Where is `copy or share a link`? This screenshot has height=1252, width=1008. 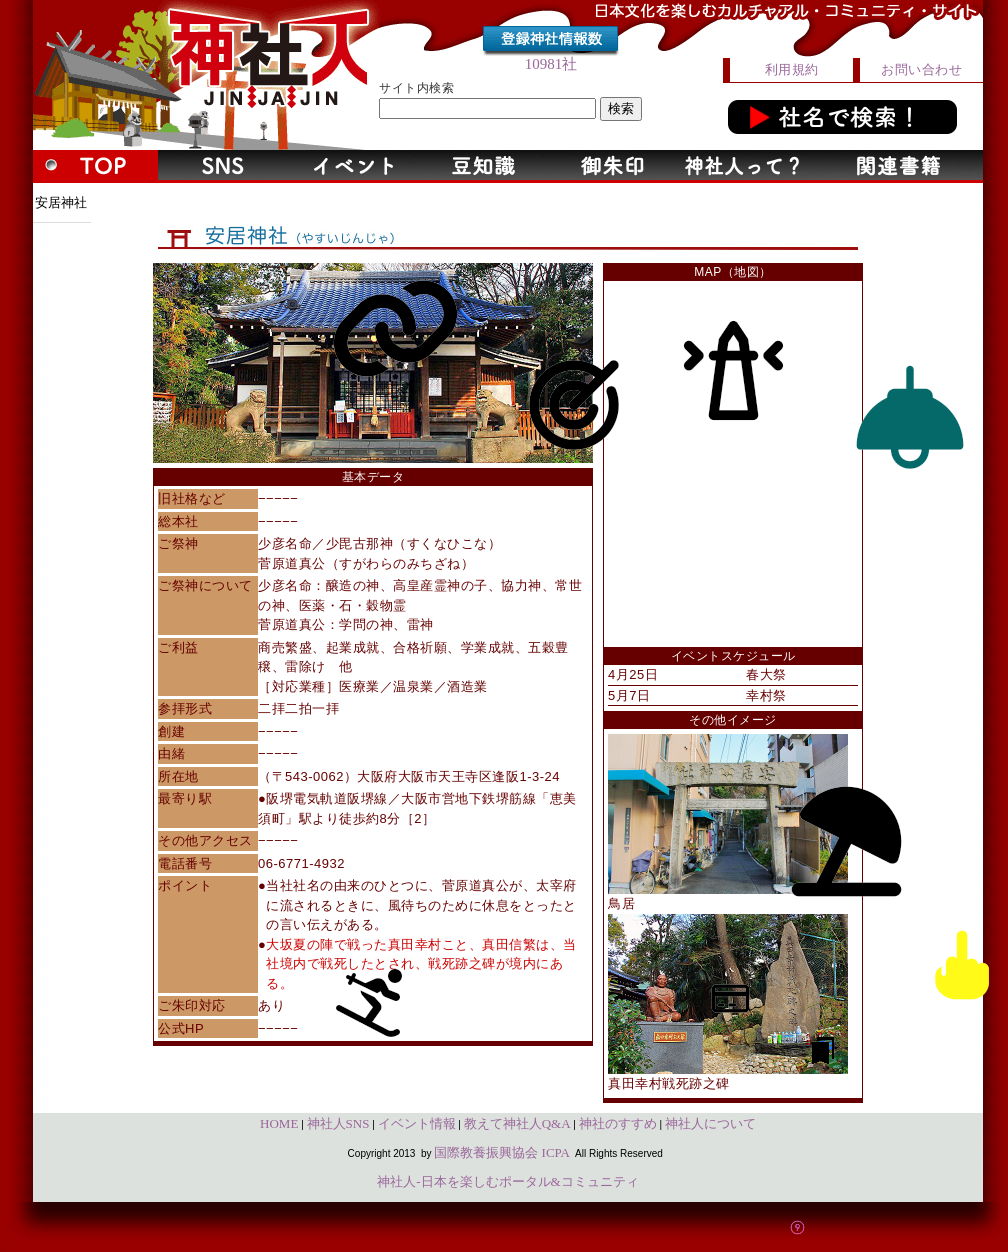 copy or share a link is located at coordinates (395, 328).